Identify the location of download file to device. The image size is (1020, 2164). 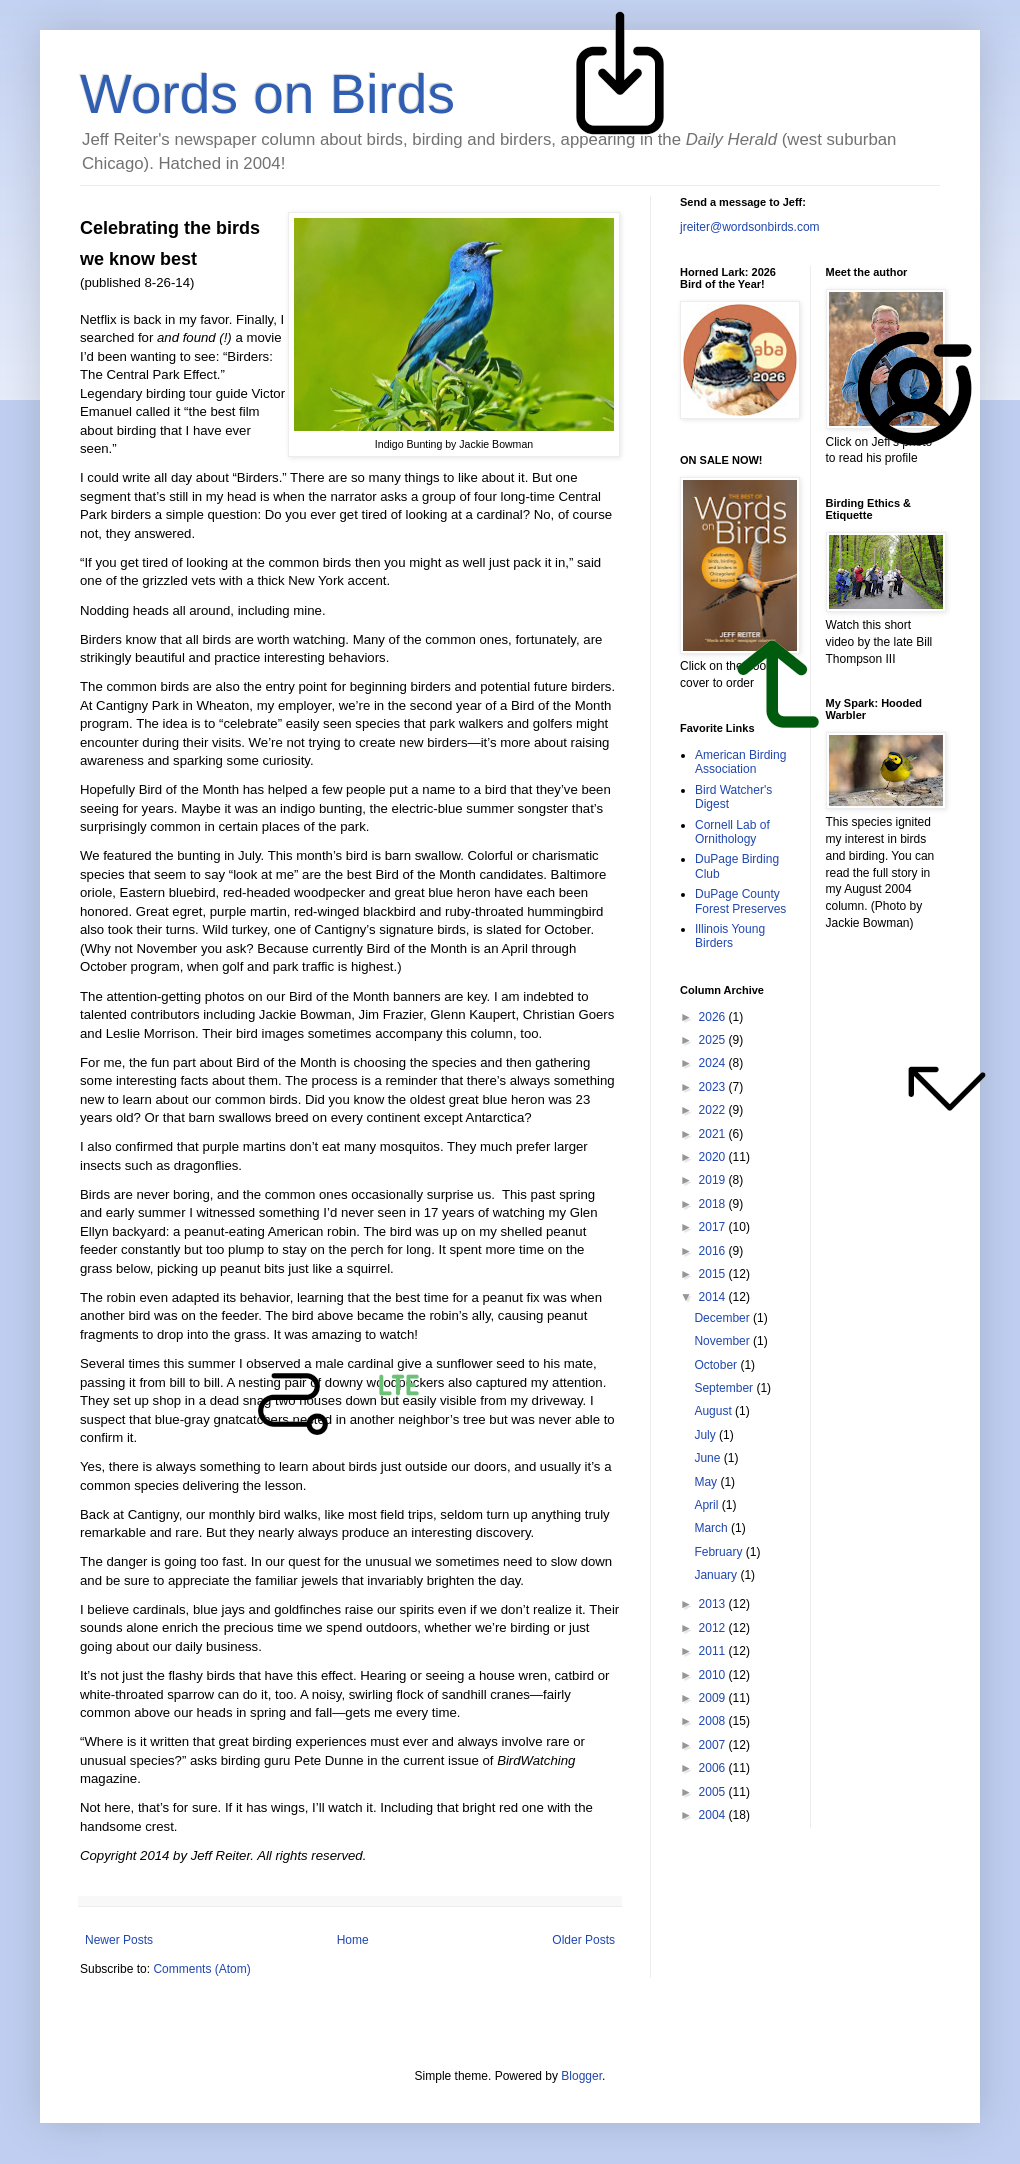
(620, 73).